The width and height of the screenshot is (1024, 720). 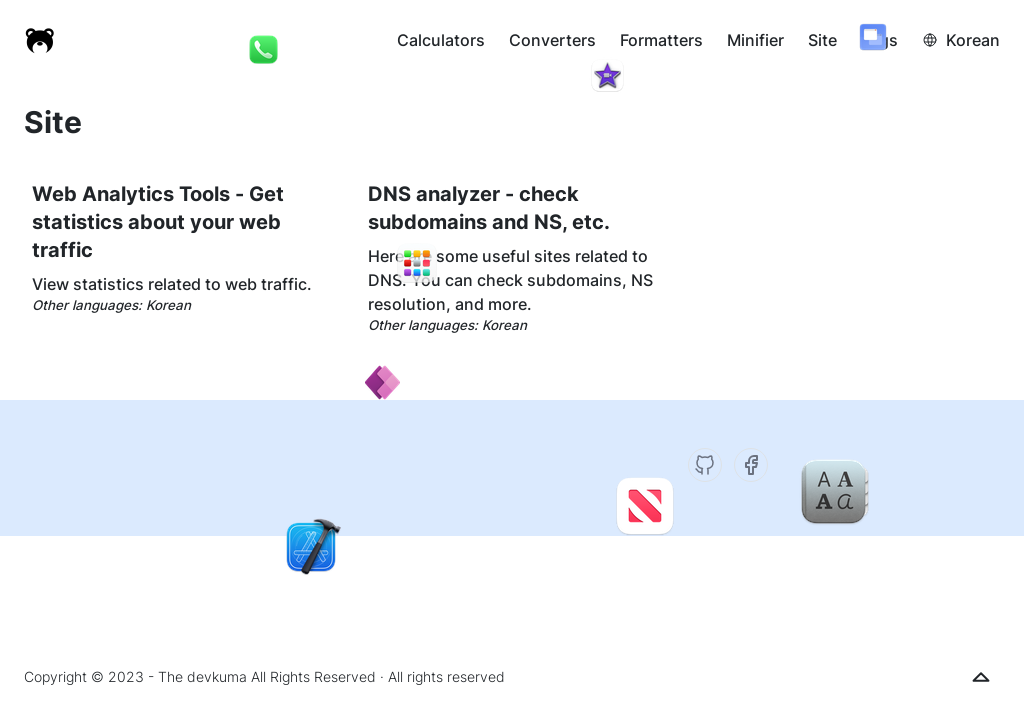 What do you see at coordinates (873, 37) in the screenshot?
I see `manage startup applications and session settings` at bounding box center [873, 37].